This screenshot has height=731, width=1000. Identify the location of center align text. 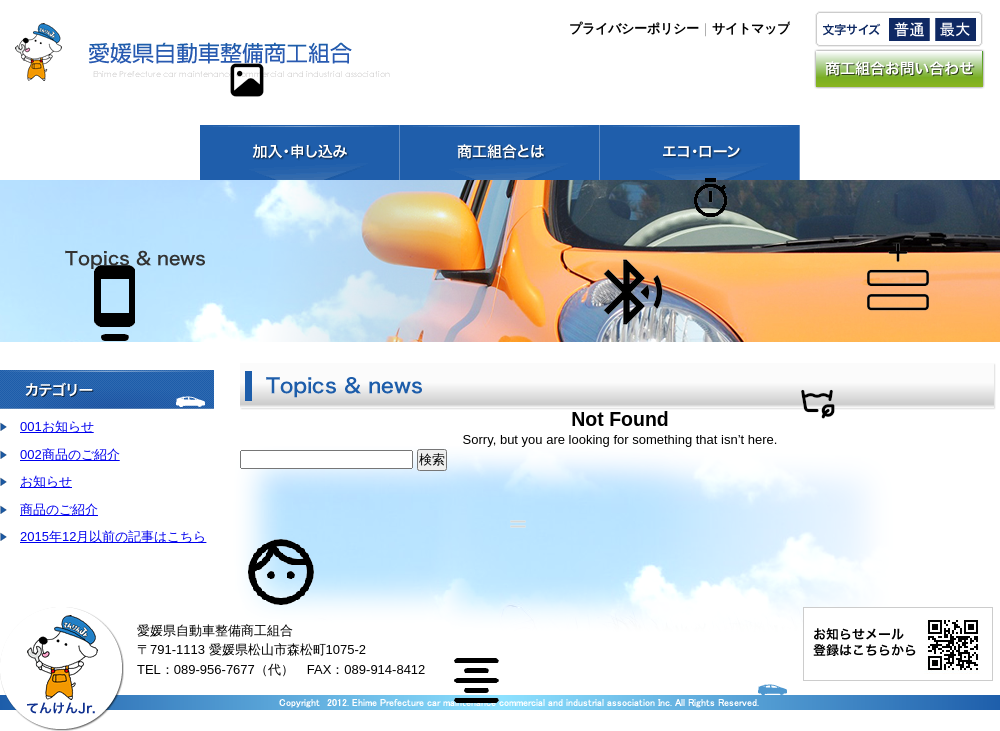
(476, 680).